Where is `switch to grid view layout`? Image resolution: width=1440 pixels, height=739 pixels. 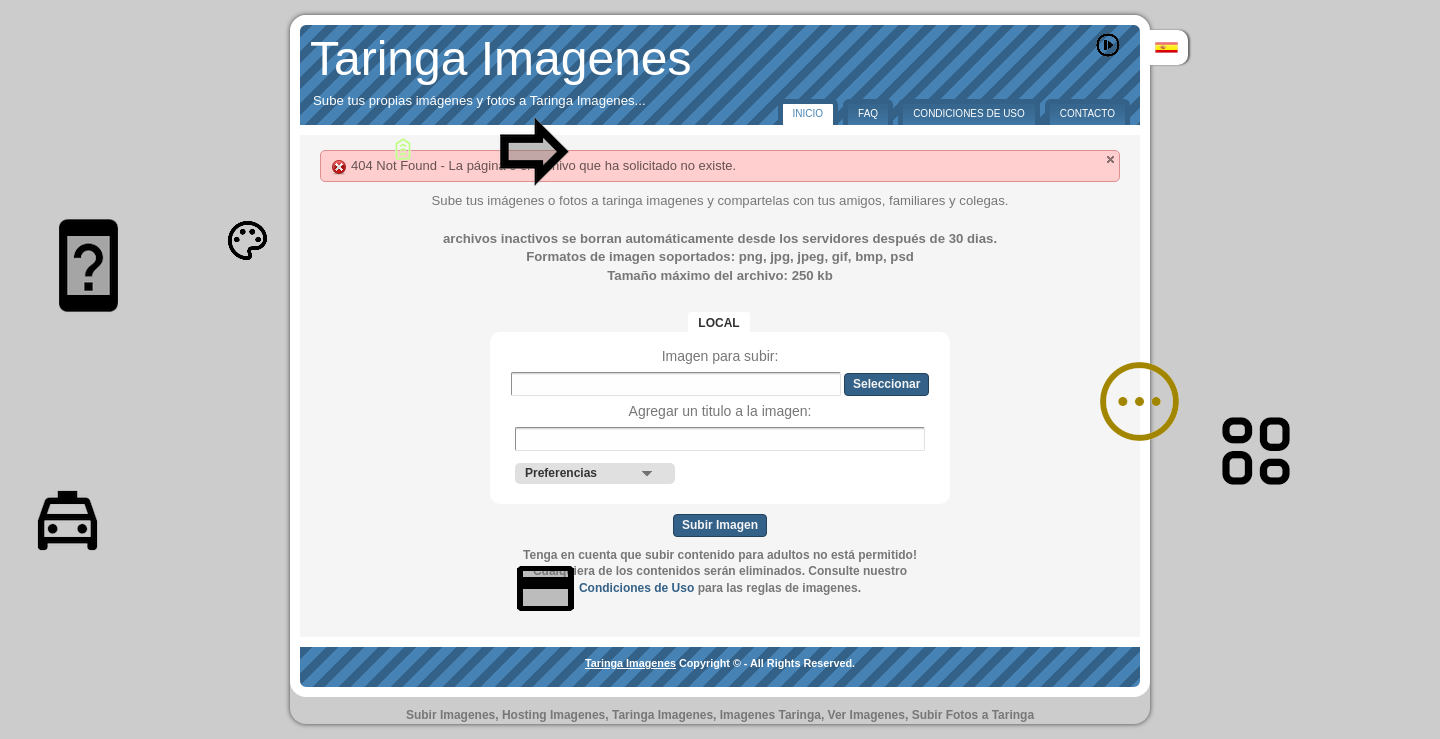 switch to grid view layout is located at coordinates (1256, 451).